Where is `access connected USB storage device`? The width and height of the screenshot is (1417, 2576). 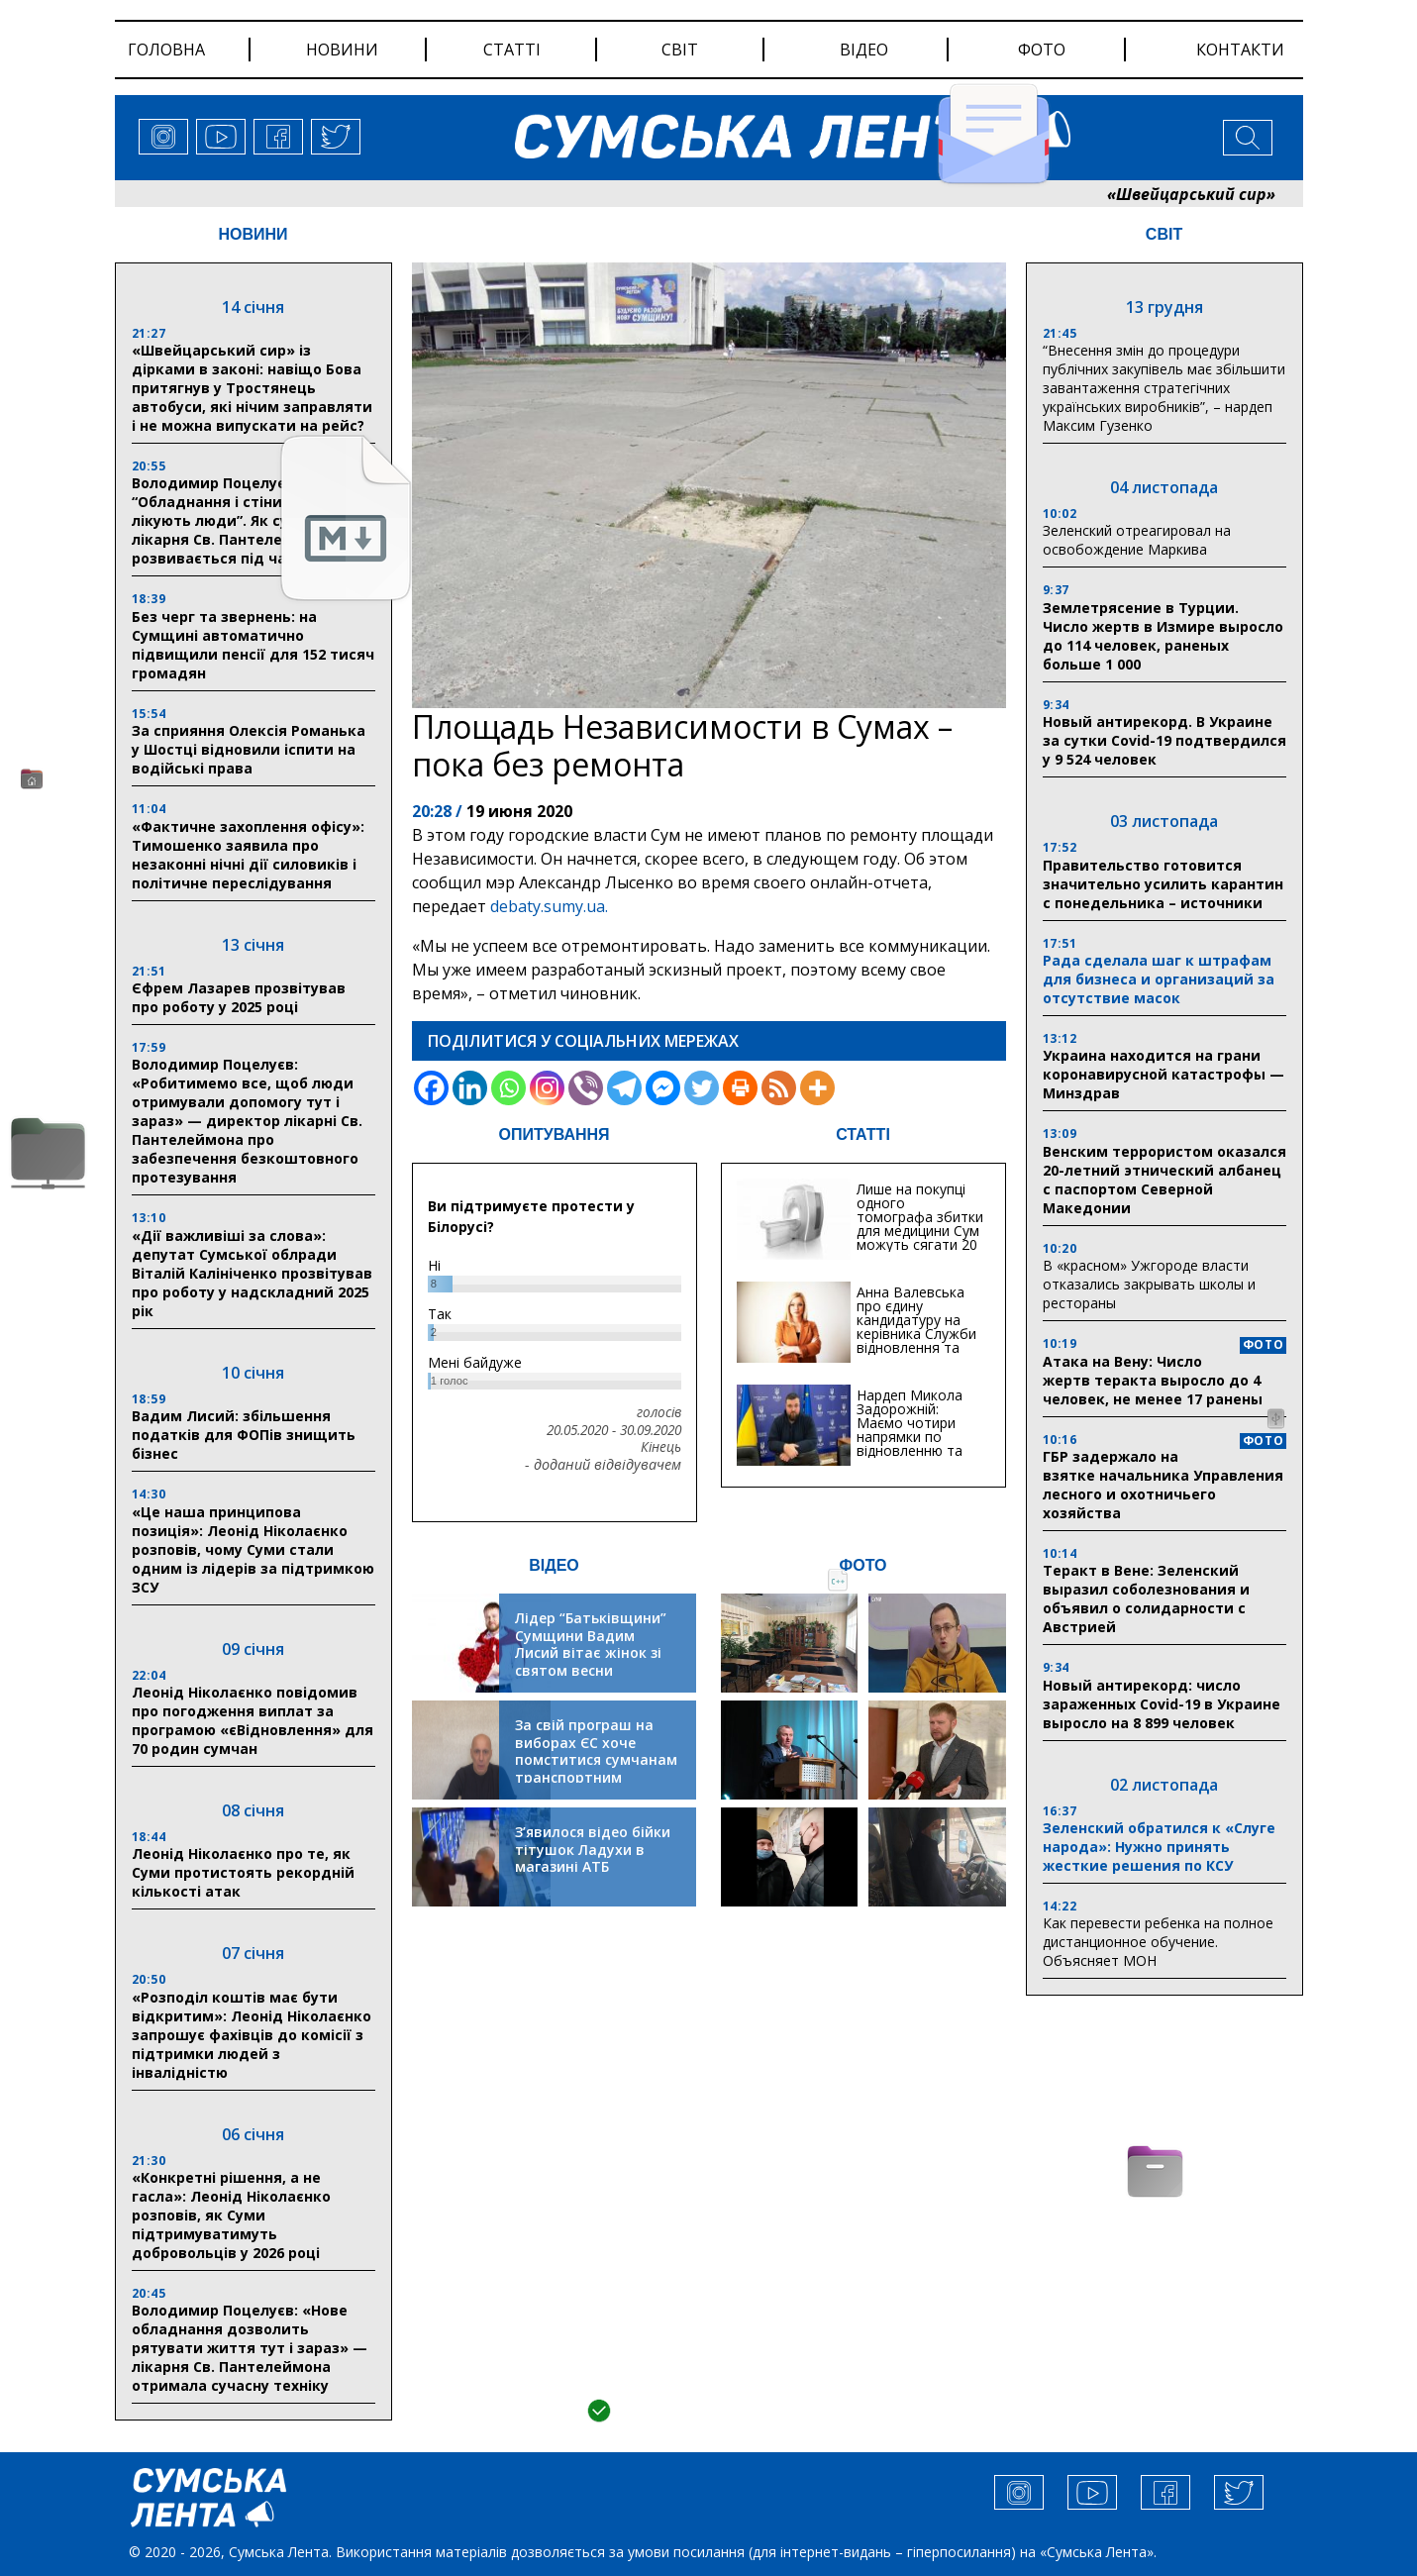 access connected USB storage device is located at coordinates (1275, 1418).